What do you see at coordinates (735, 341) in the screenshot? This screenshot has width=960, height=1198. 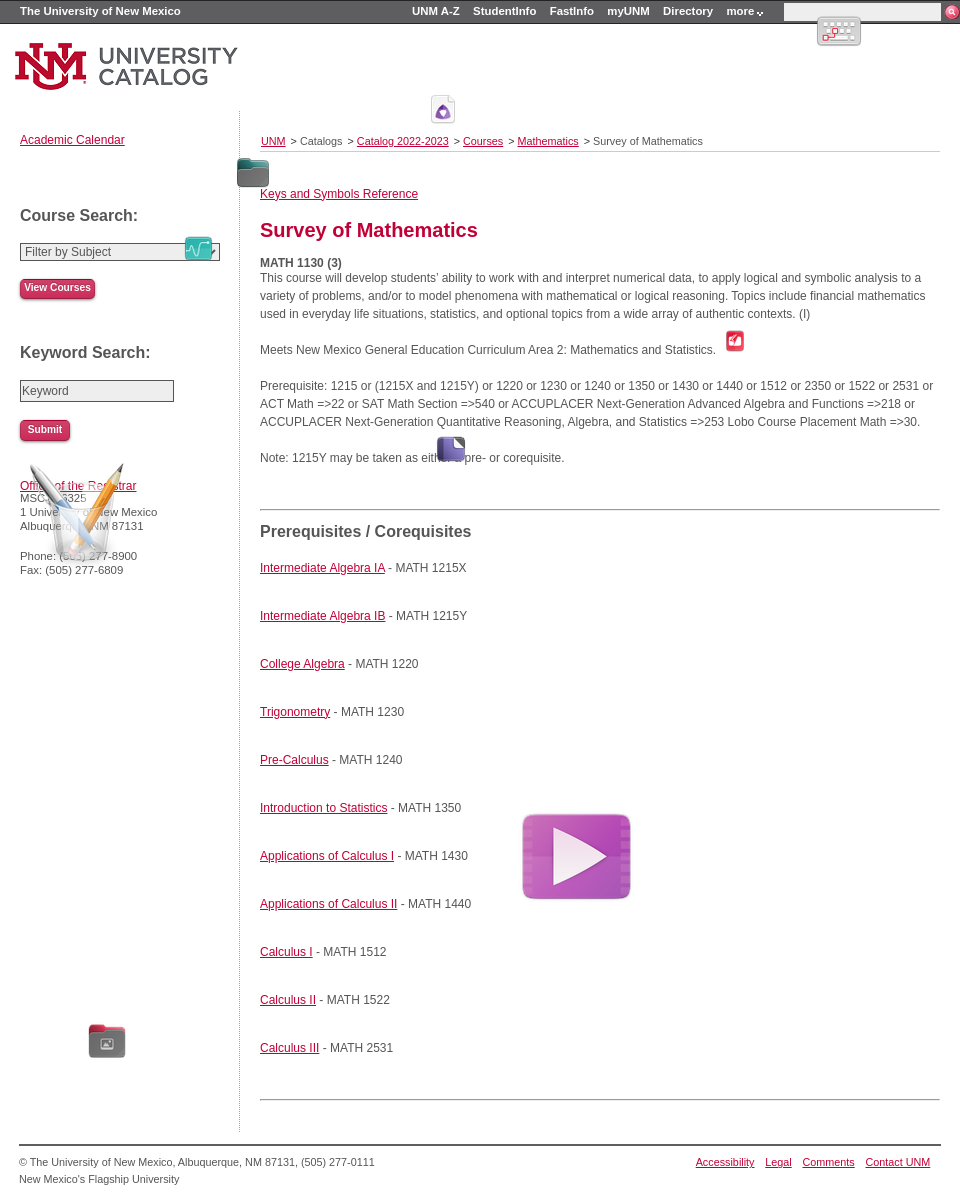 I see `indicates a postscript (.ps) or .eps file type` at bounding box center [735, 341].